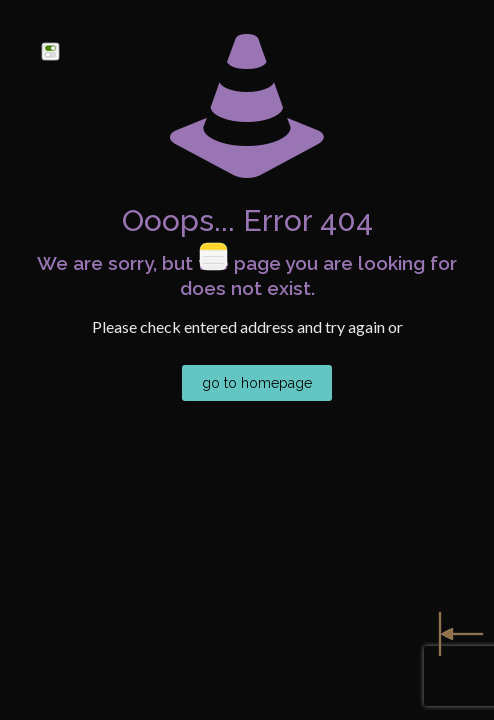 The width and height of the screenshot is (494, 720). Describe the element at coordinates (213, 256) in the screenshot. I see `open tomboy notes app` at that location.